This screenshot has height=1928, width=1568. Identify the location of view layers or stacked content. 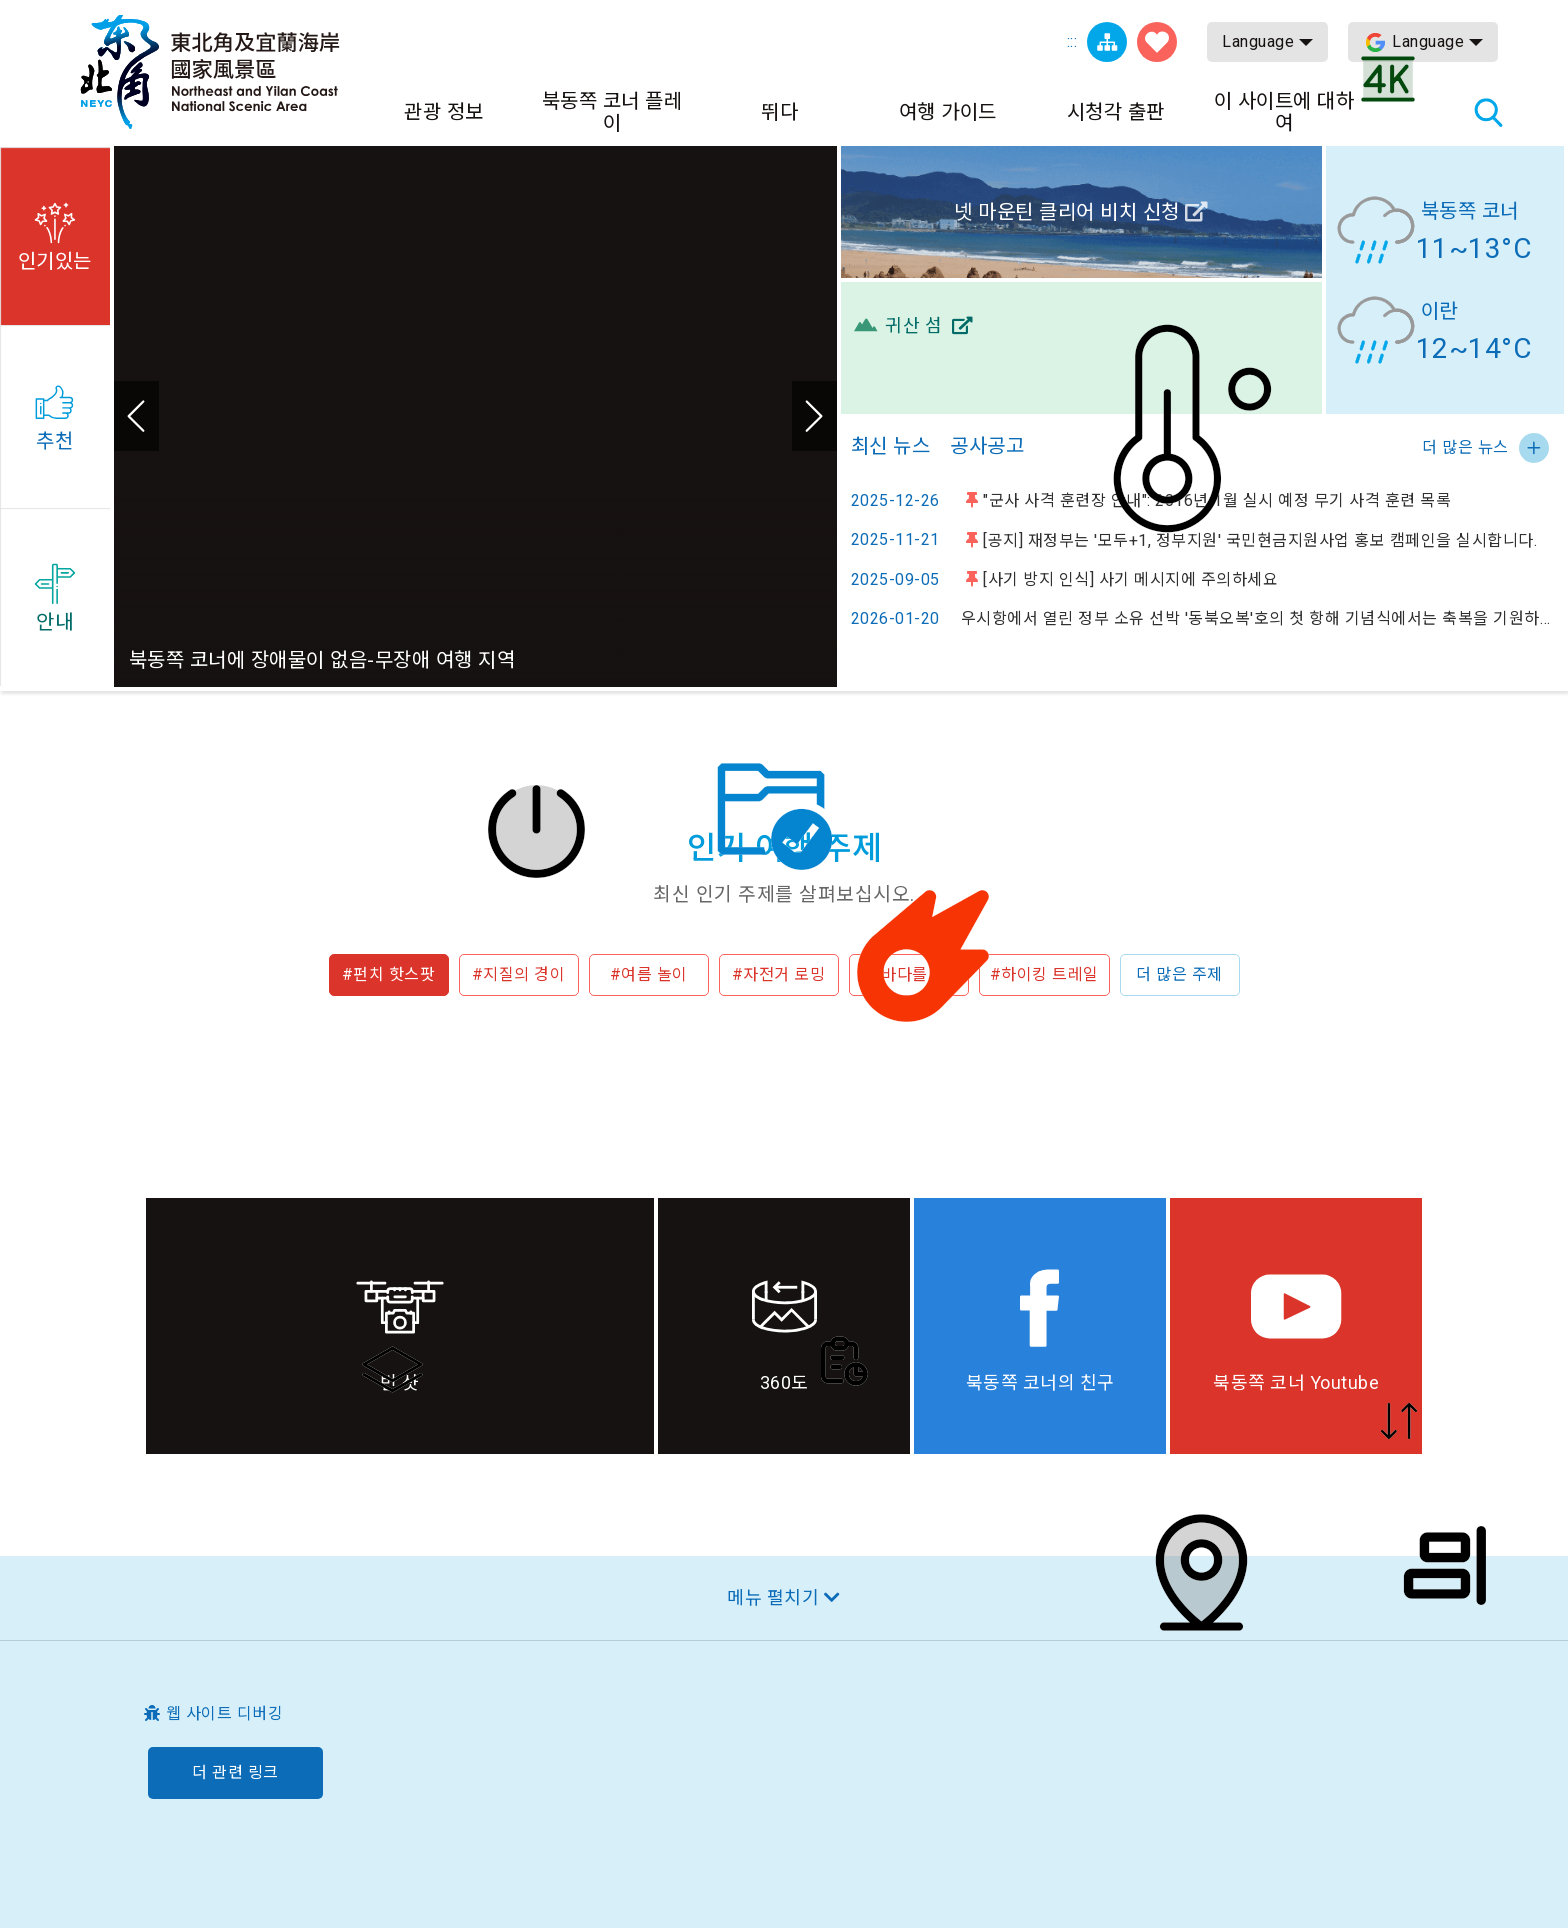
(392, 1370).